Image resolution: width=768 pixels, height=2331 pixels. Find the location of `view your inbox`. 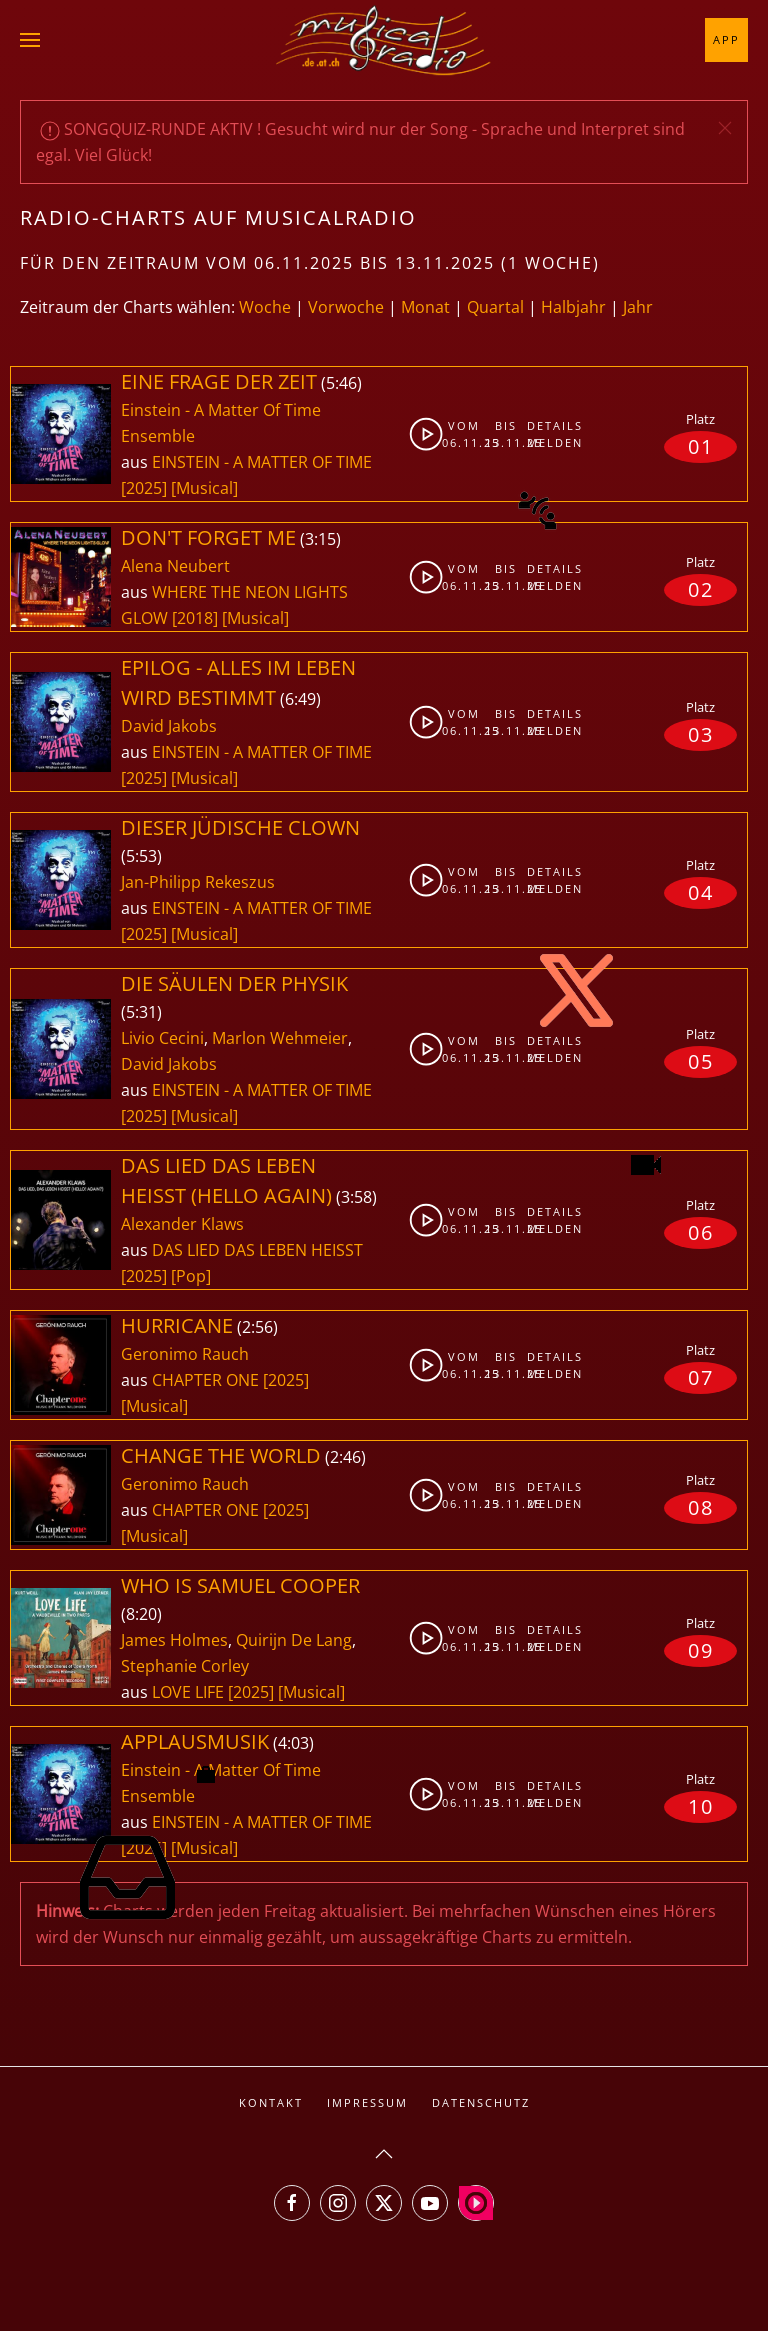

view your inbox is located at coordinates (127, 1877).